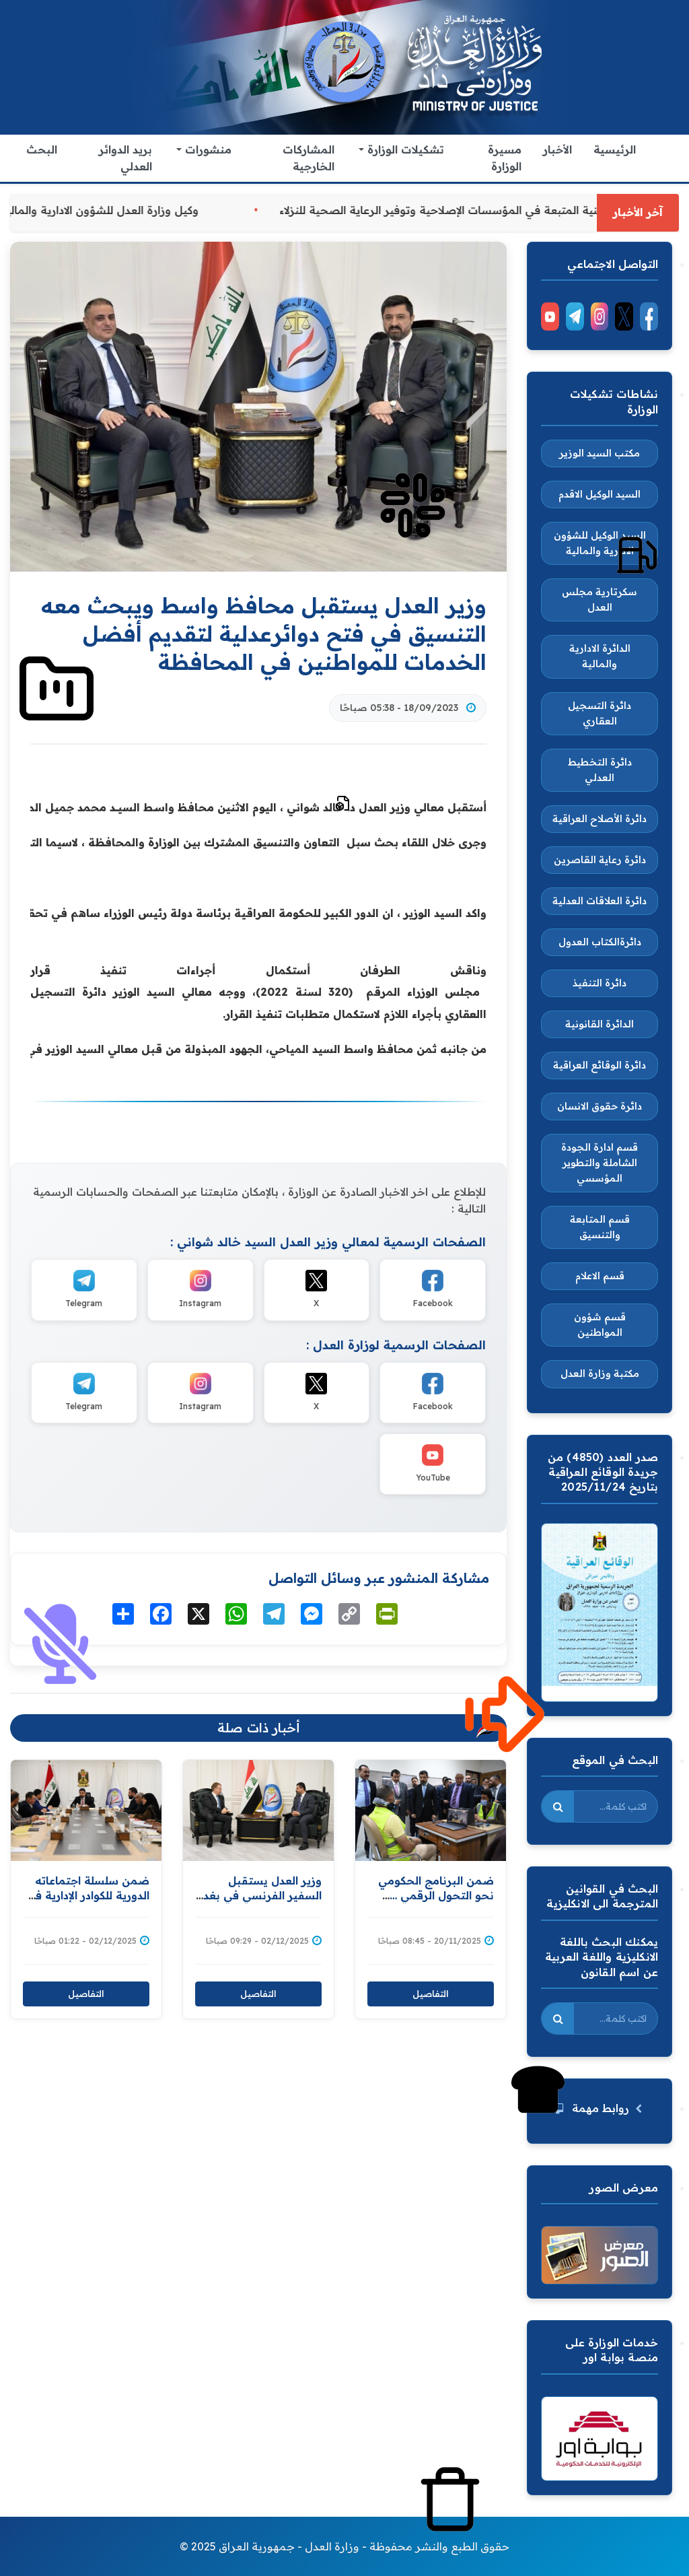  What do you see at coordinates (637, 555) in the screenshot?
I see `find nearby gas stations` at bounding box center [637, 555].